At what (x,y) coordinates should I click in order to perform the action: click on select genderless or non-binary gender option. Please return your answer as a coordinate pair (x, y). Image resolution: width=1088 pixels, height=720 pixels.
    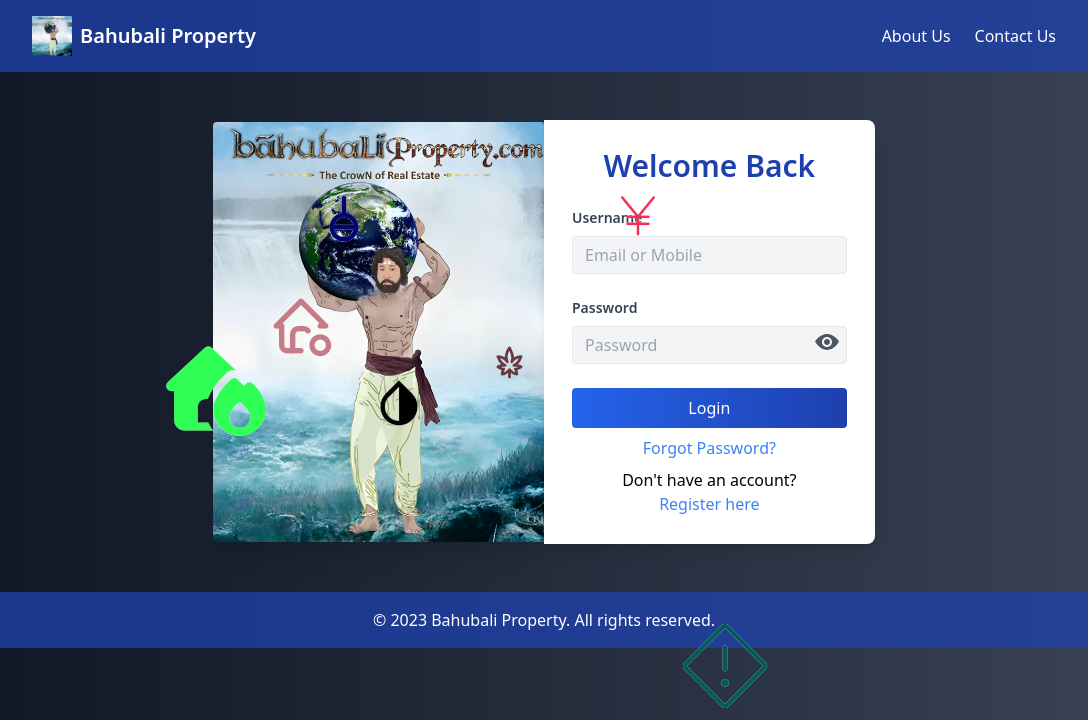
    Looking at the image, I should click on (344, 220).